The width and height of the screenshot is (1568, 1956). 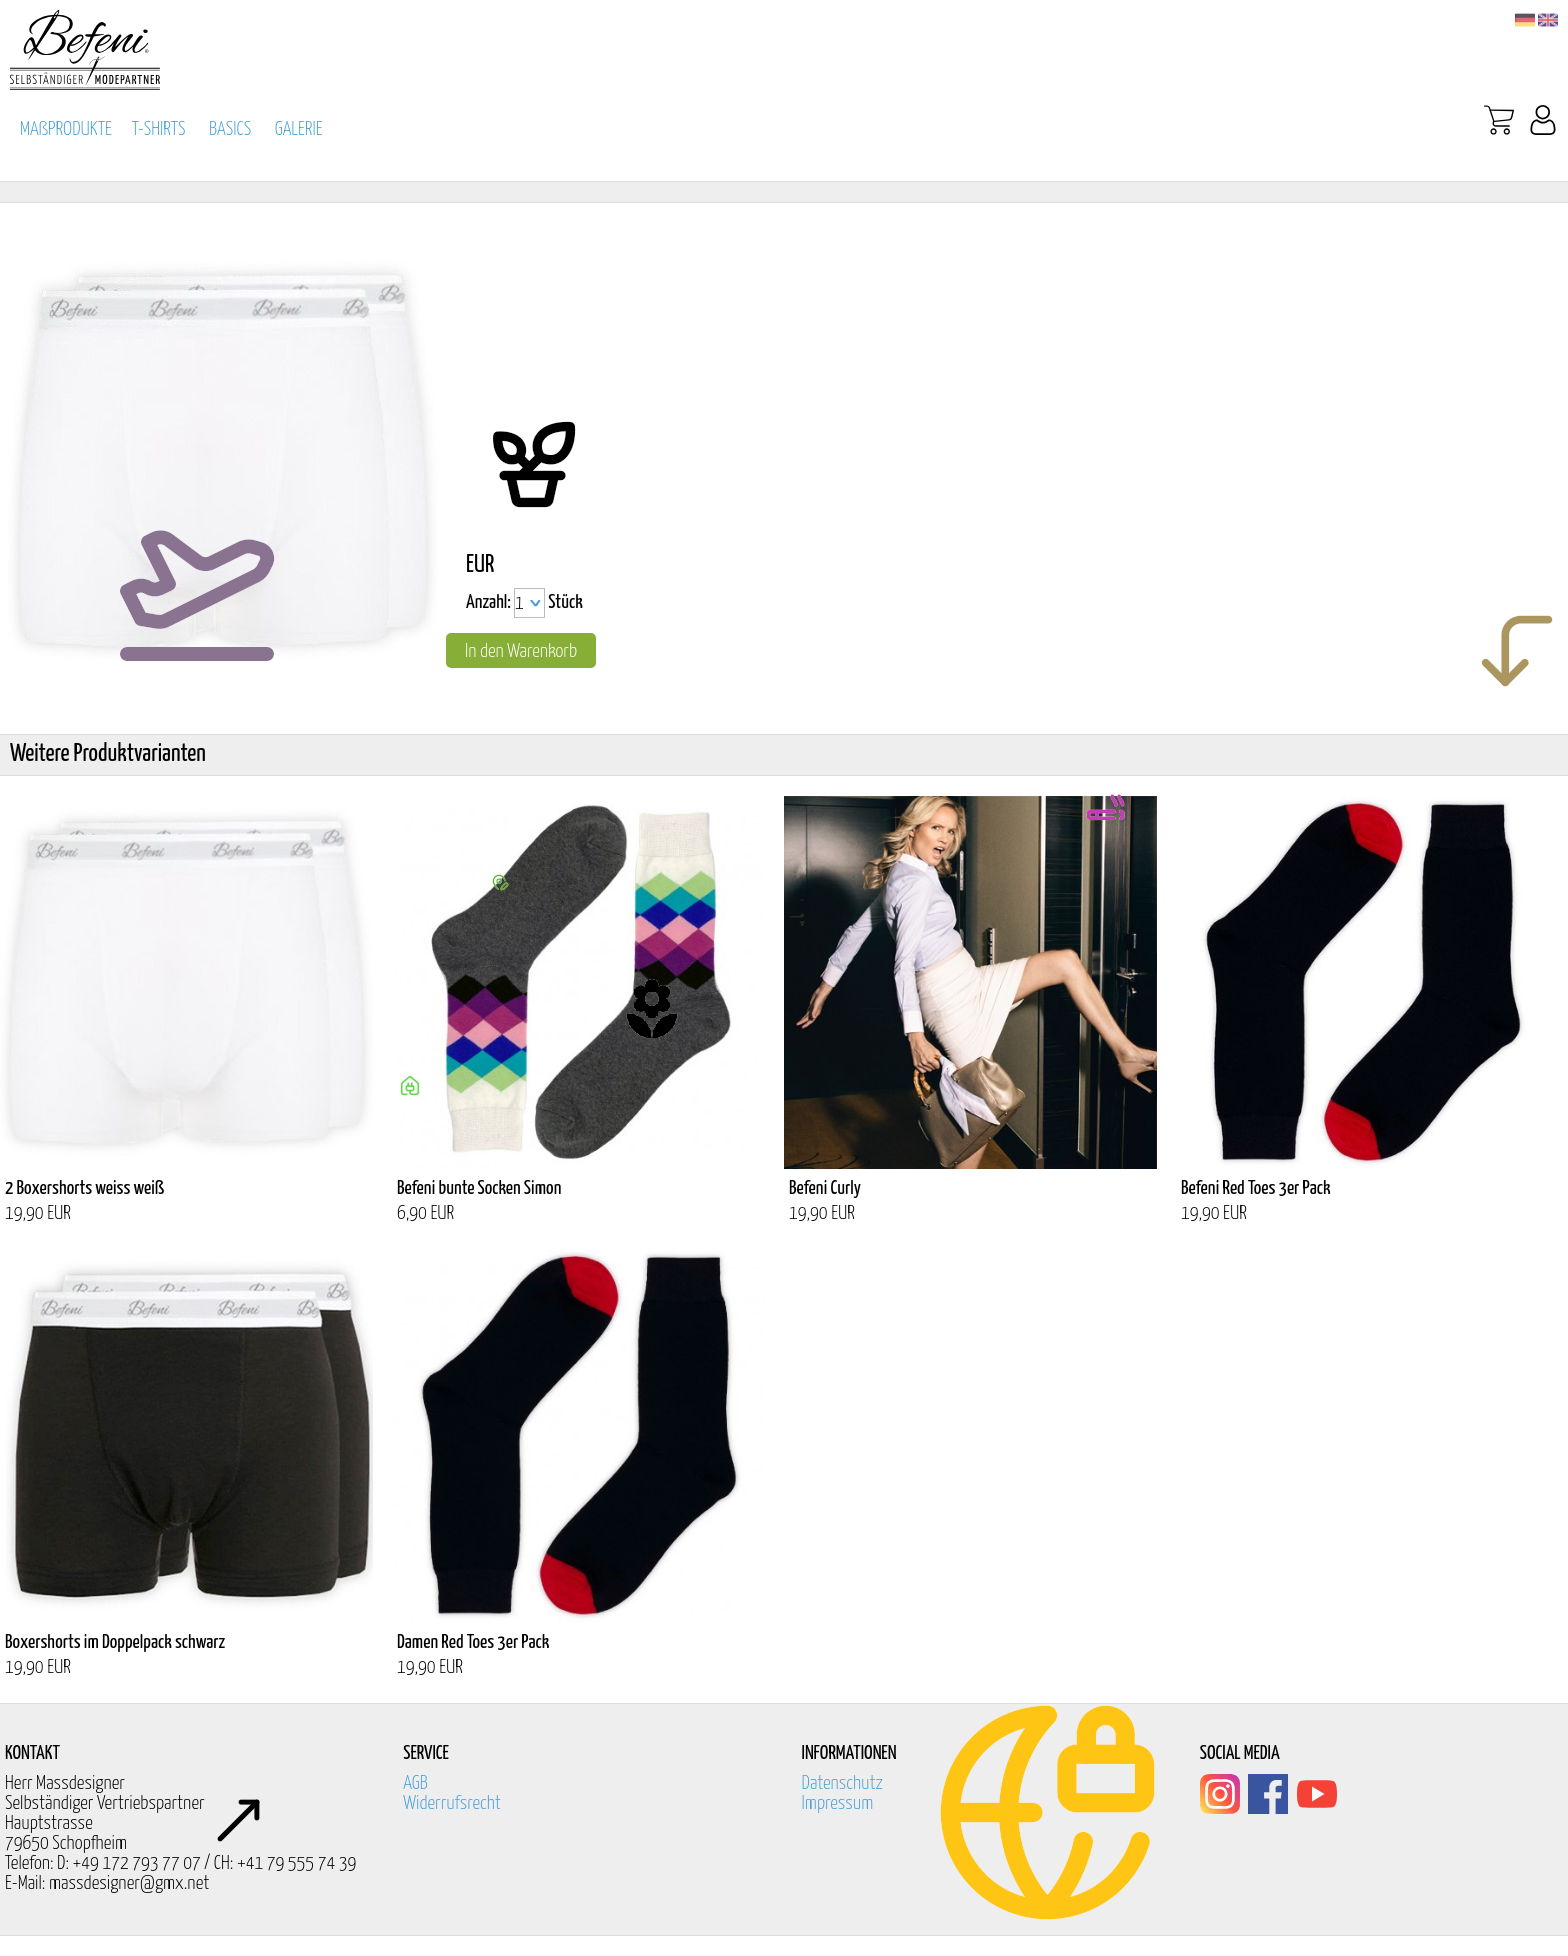 I want to click on flight departure status indicator, so click(x=197, y=584).